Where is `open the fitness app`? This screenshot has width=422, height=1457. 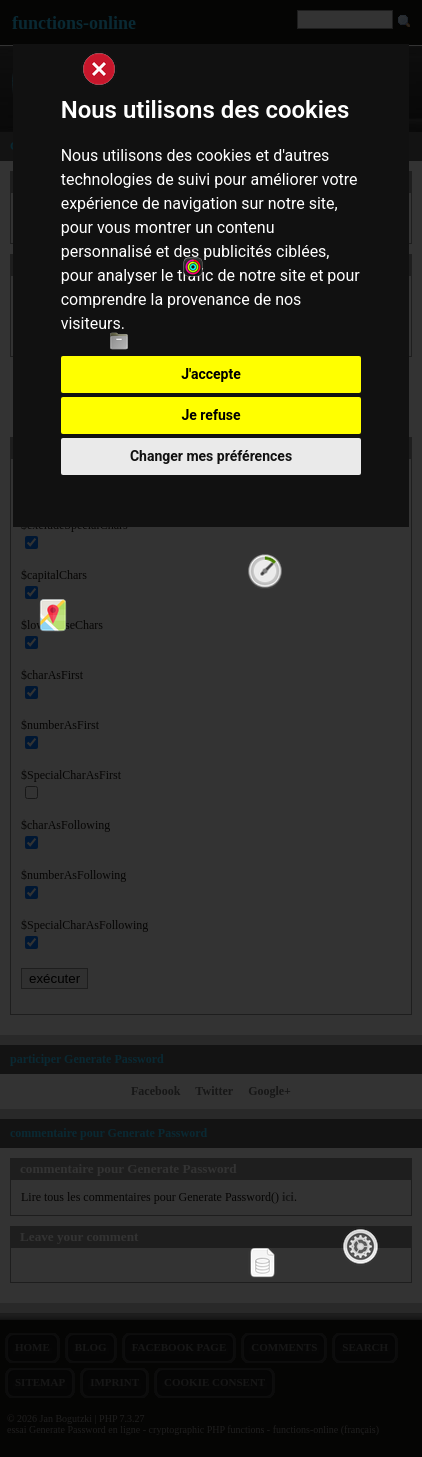 open the fitness app is located at coordinates (193, 267).